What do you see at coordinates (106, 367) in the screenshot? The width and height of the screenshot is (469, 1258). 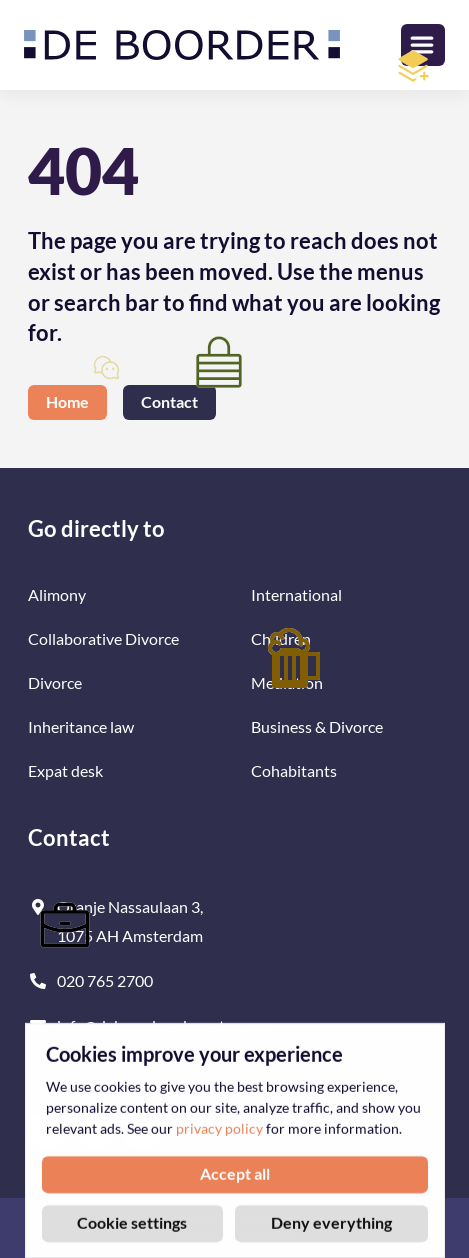 I see `open WeChat messaging app` at bounding box center [106, 367].